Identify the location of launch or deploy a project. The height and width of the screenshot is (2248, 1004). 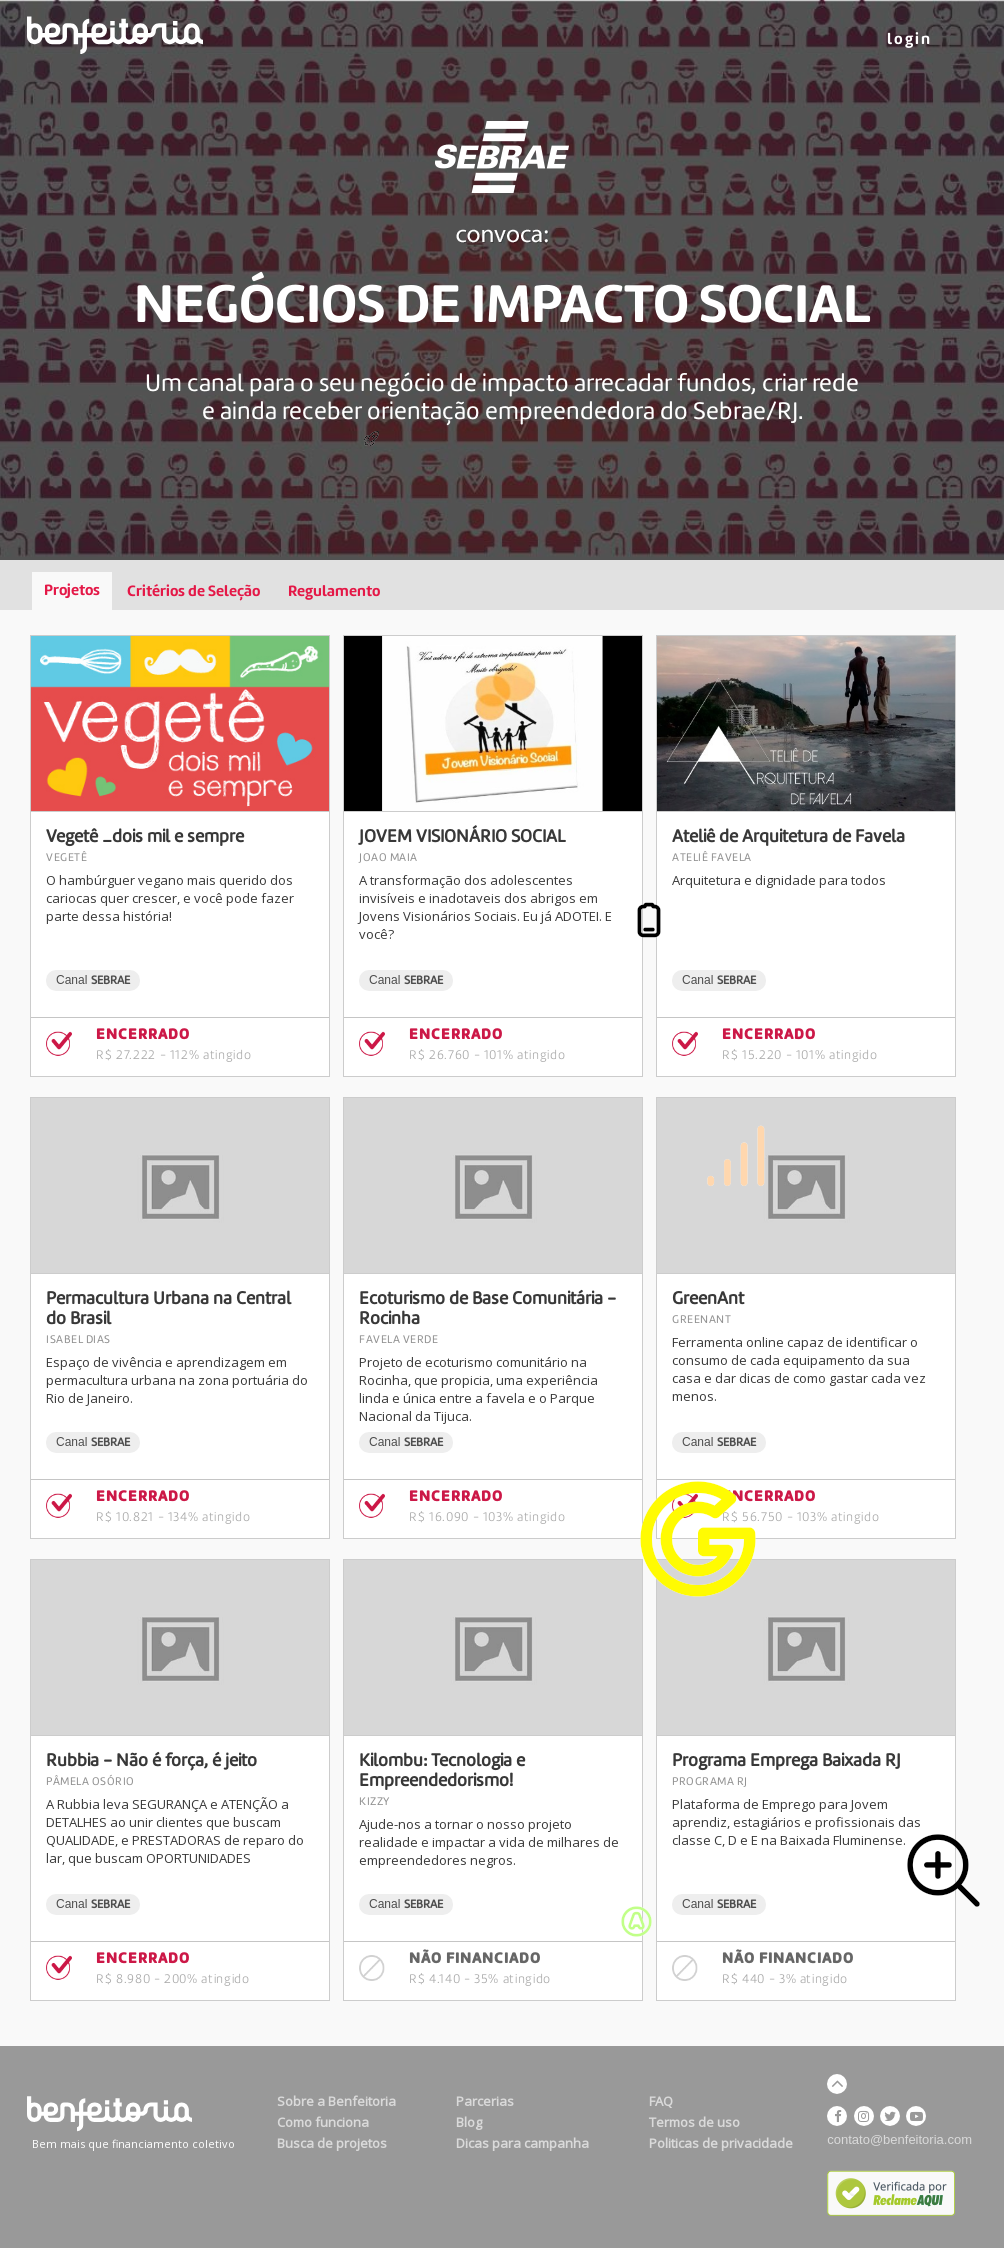
(371, 438).